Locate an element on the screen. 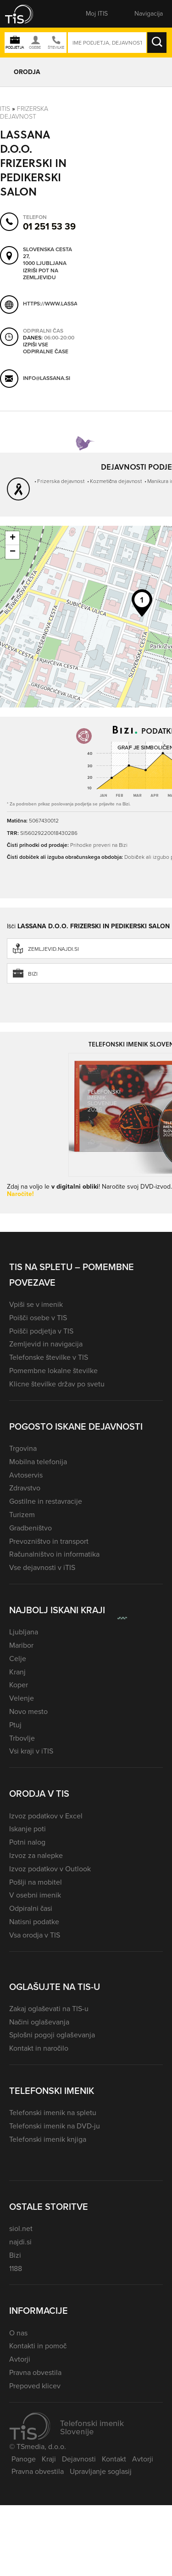 The image size is (172, 2576). LaTeX typesetting system logo is located at coordinates (85, 443).